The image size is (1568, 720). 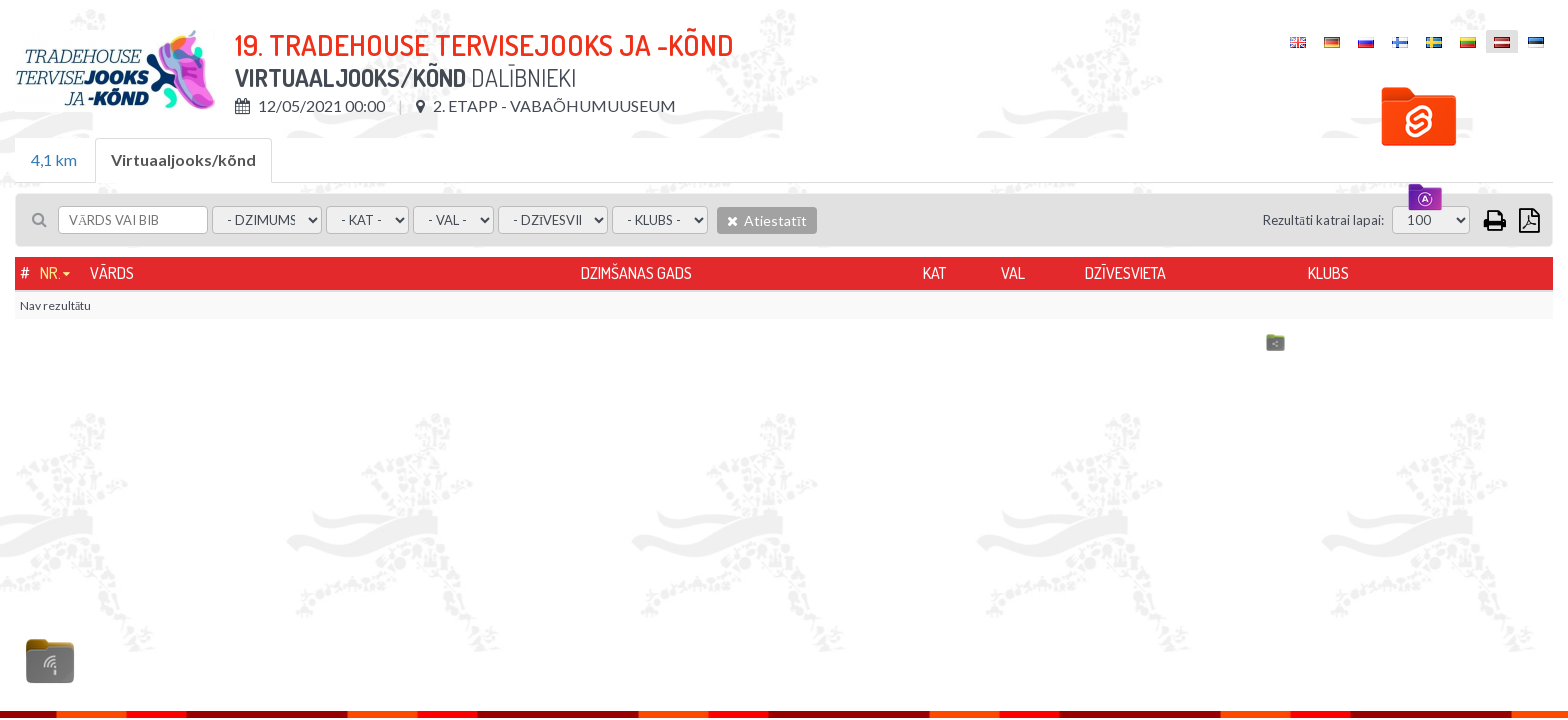 I want to click on open your public shared folder, so click(x=1275, y=342).